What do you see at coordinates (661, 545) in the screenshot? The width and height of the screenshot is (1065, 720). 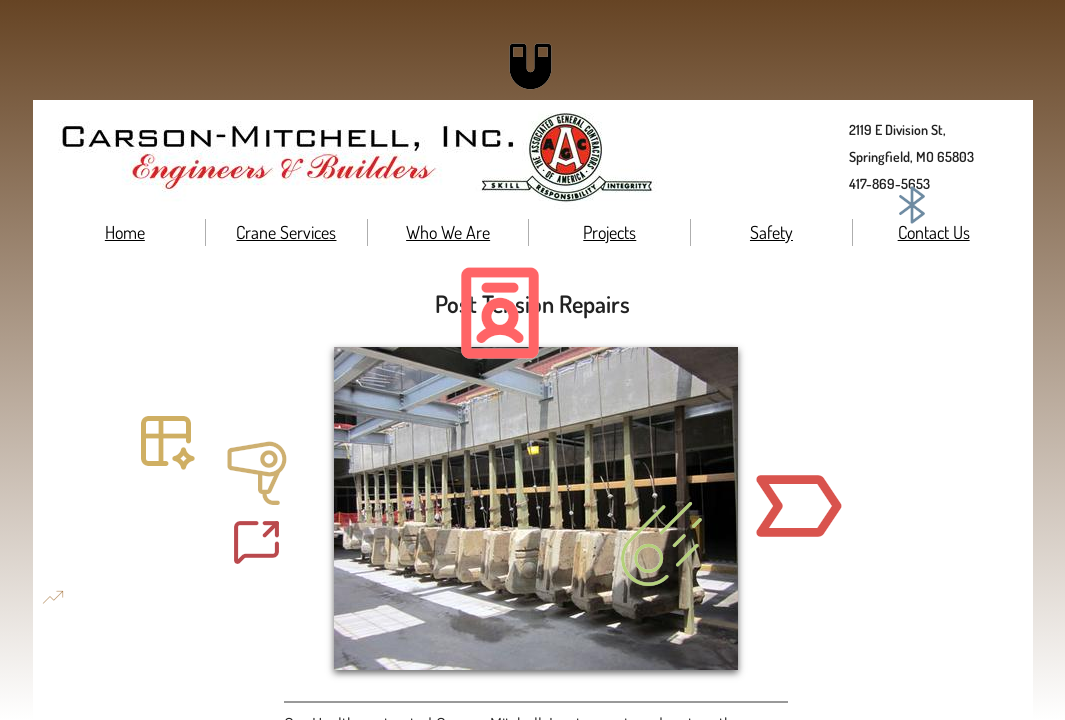 I see `indicates a trending or viral item` at bounding box center [661, 545].